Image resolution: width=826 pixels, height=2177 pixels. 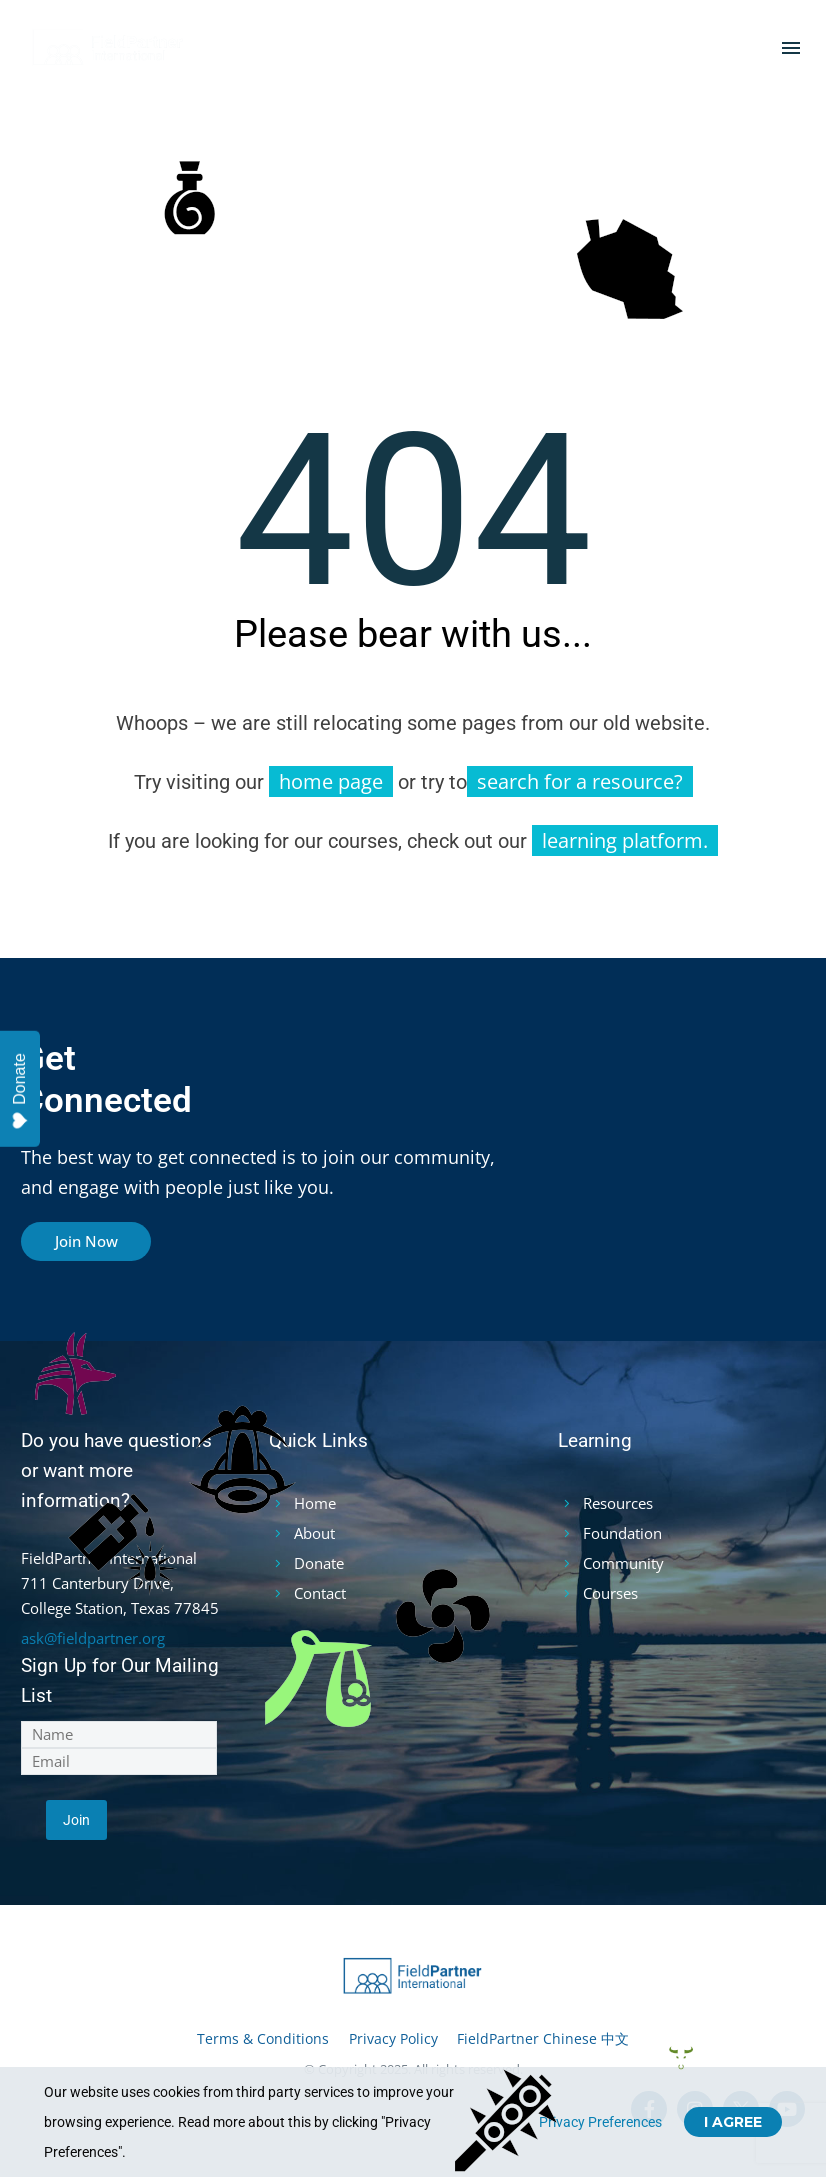 I want to click on represents a bull or taurus zodiac sign, so click(x=681, y=2058).